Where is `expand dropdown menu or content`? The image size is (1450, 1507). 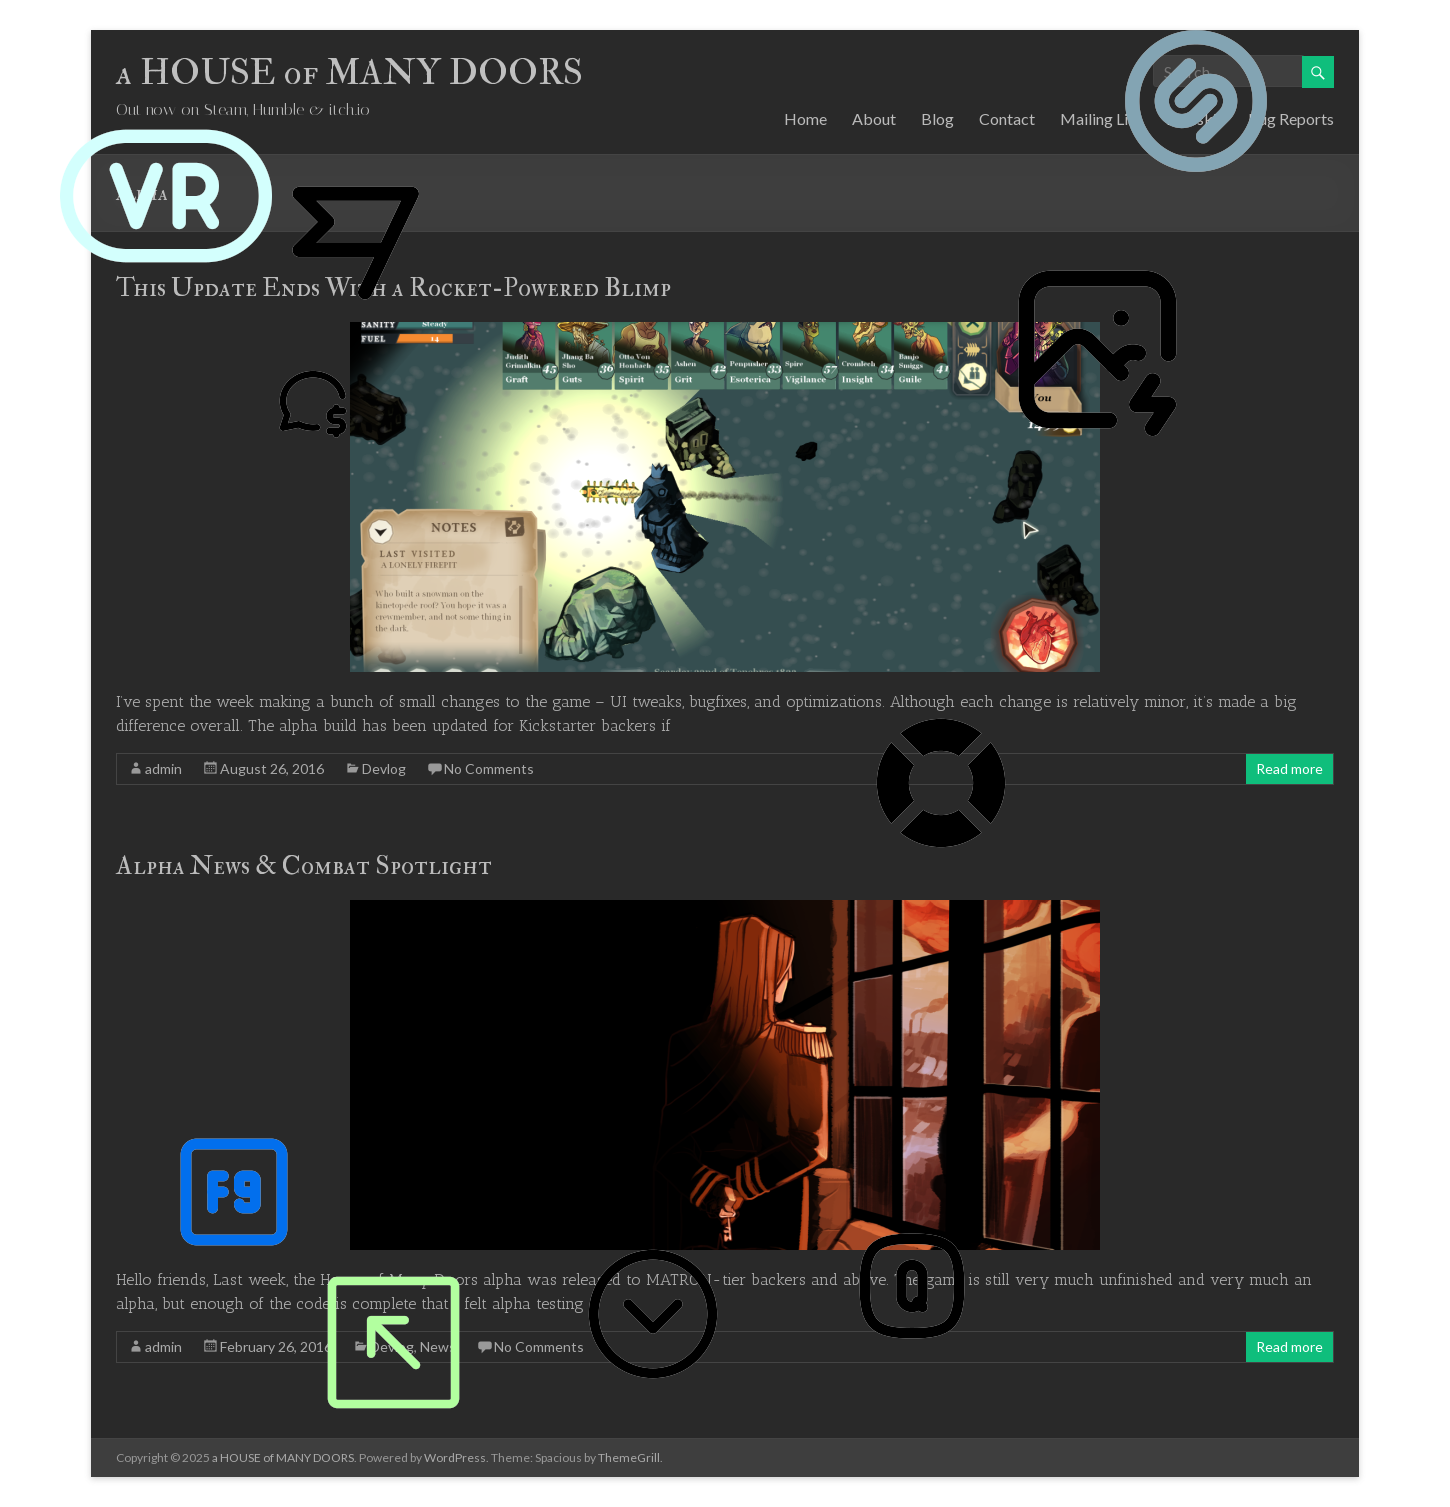 expand dropdown menu or content is located at coordinates (653, 1314).